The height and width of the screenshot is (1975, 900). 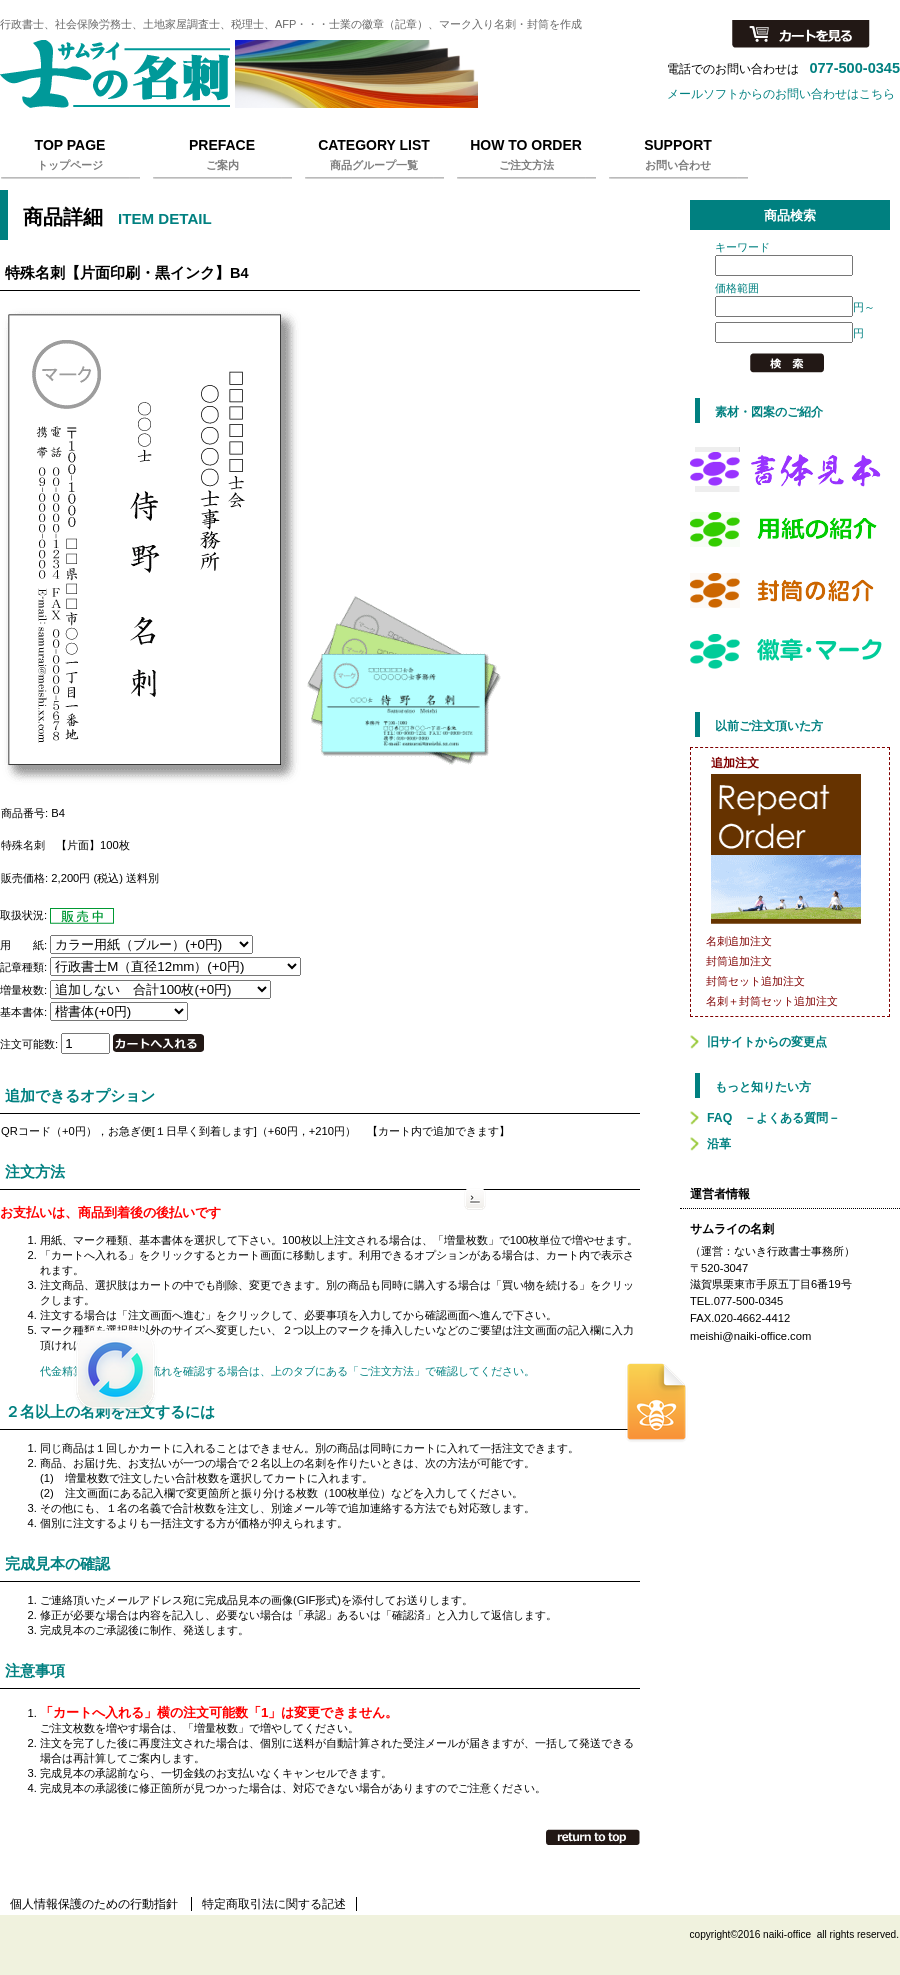 What do you see at coordinates (656, 1401) in the screenshot?
I see `open a freeplane mind mapping file` at bounding box center [656, 1401].